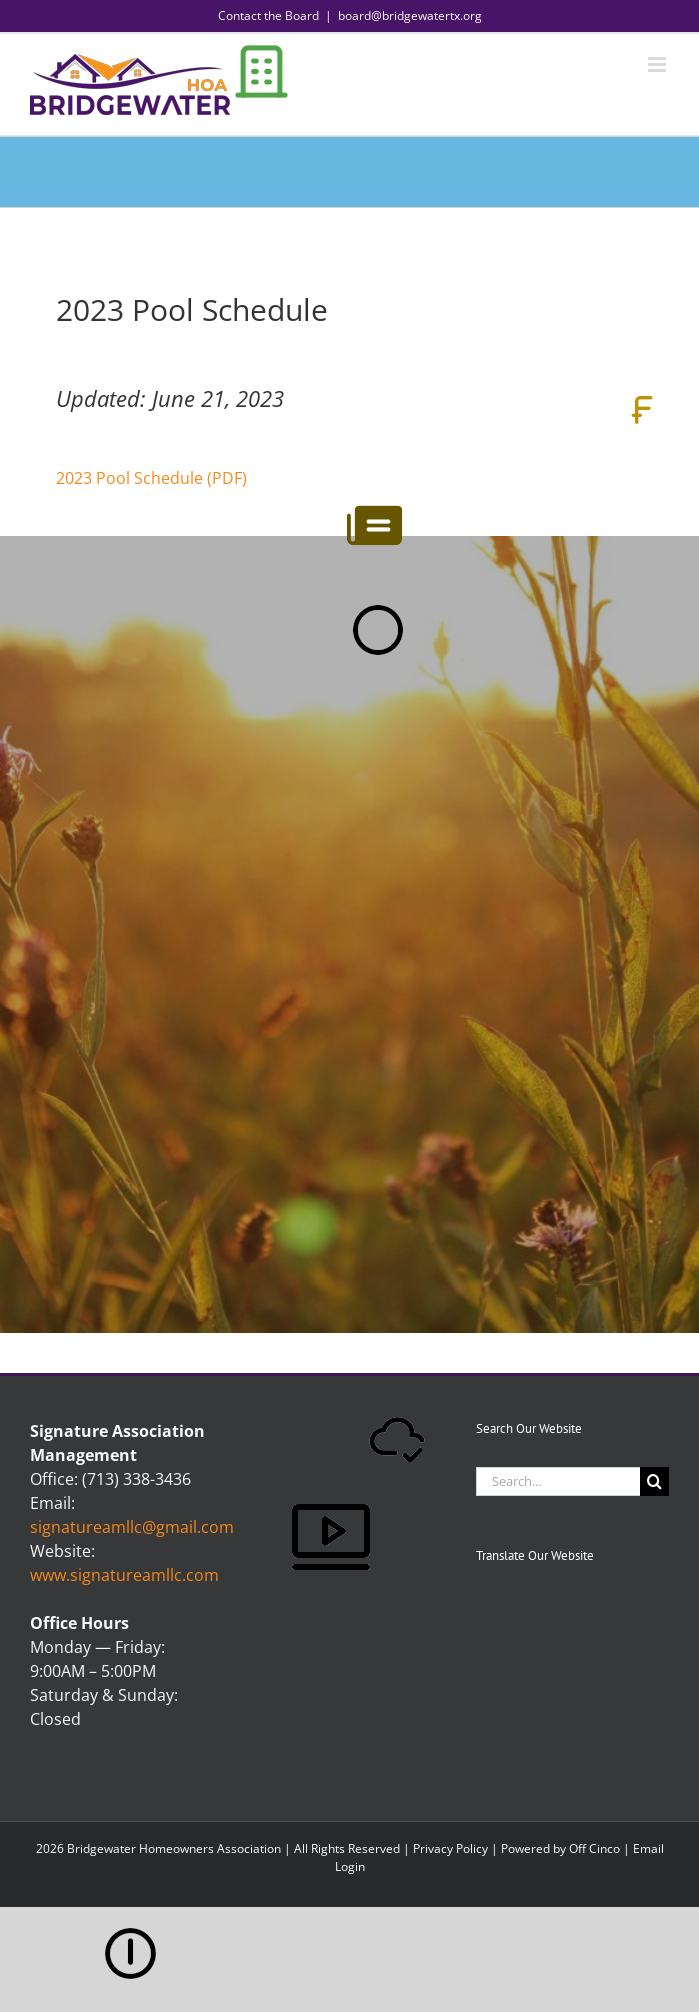 This screenshot has width=699, height=2012. I want to click on play or watch a video, so click(331, 1537).